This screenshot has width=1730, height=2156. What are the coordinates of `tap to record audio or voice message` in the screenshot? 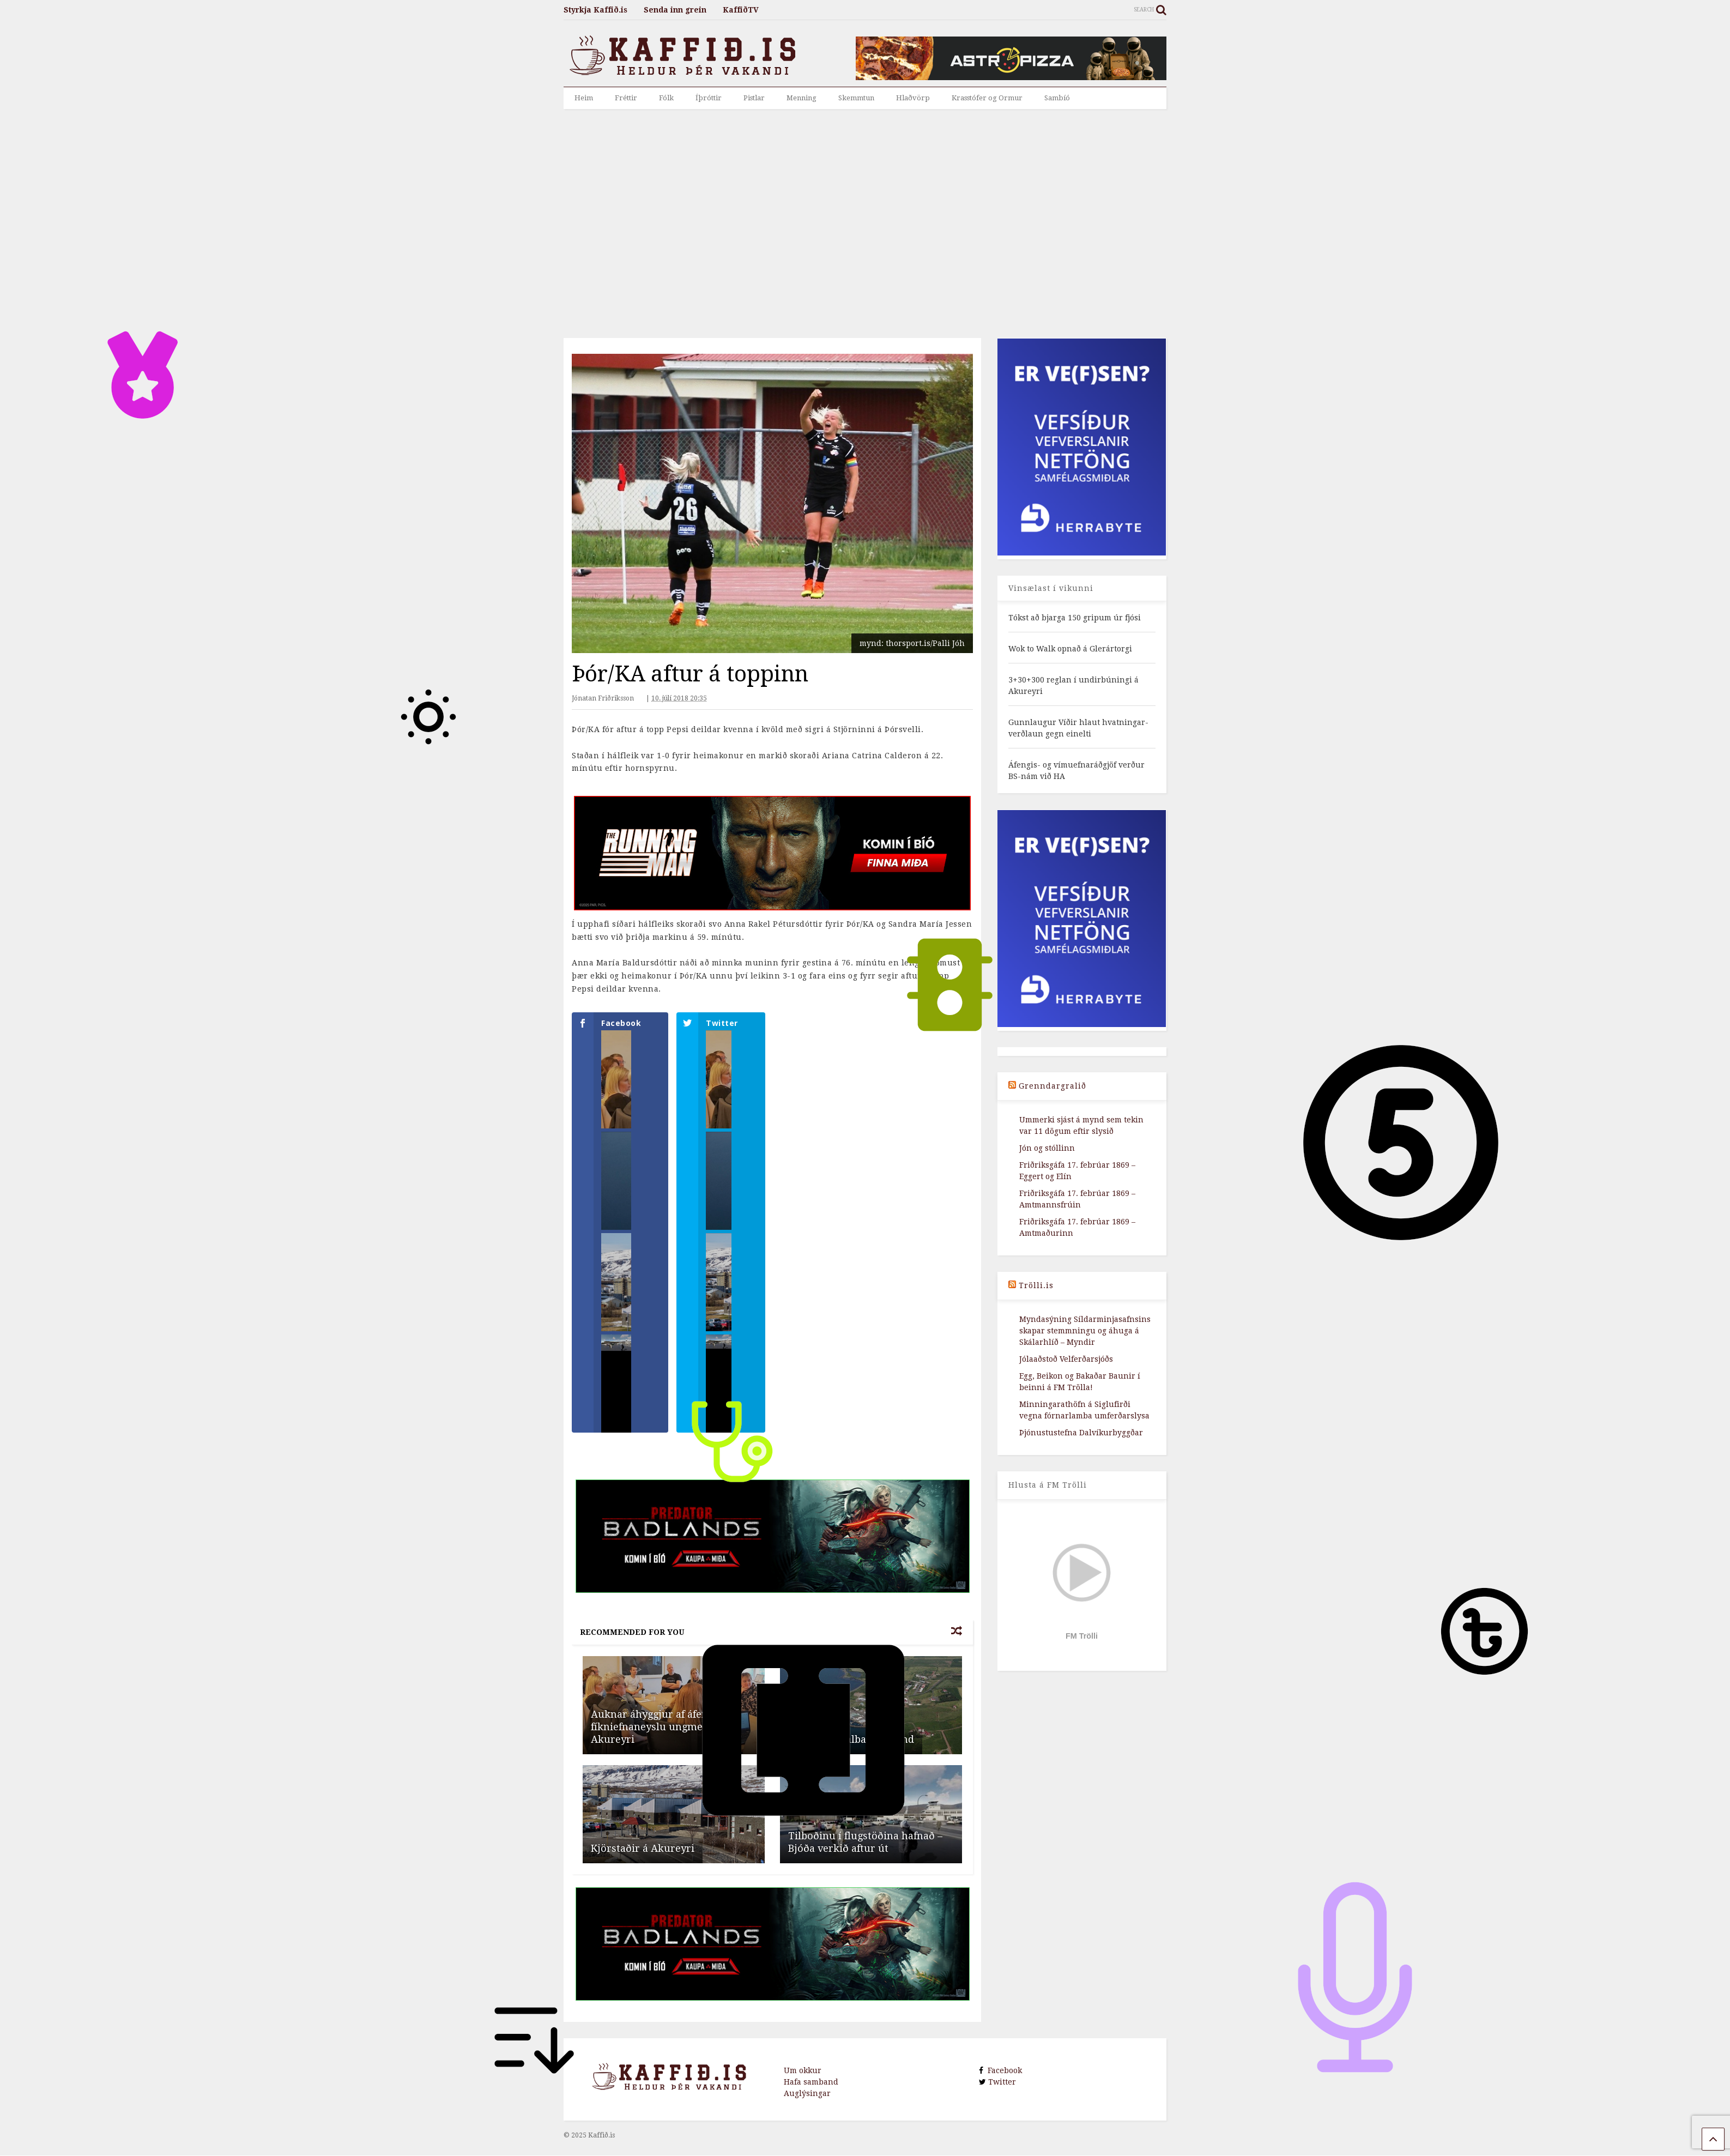 It's located at (1355, 1977).